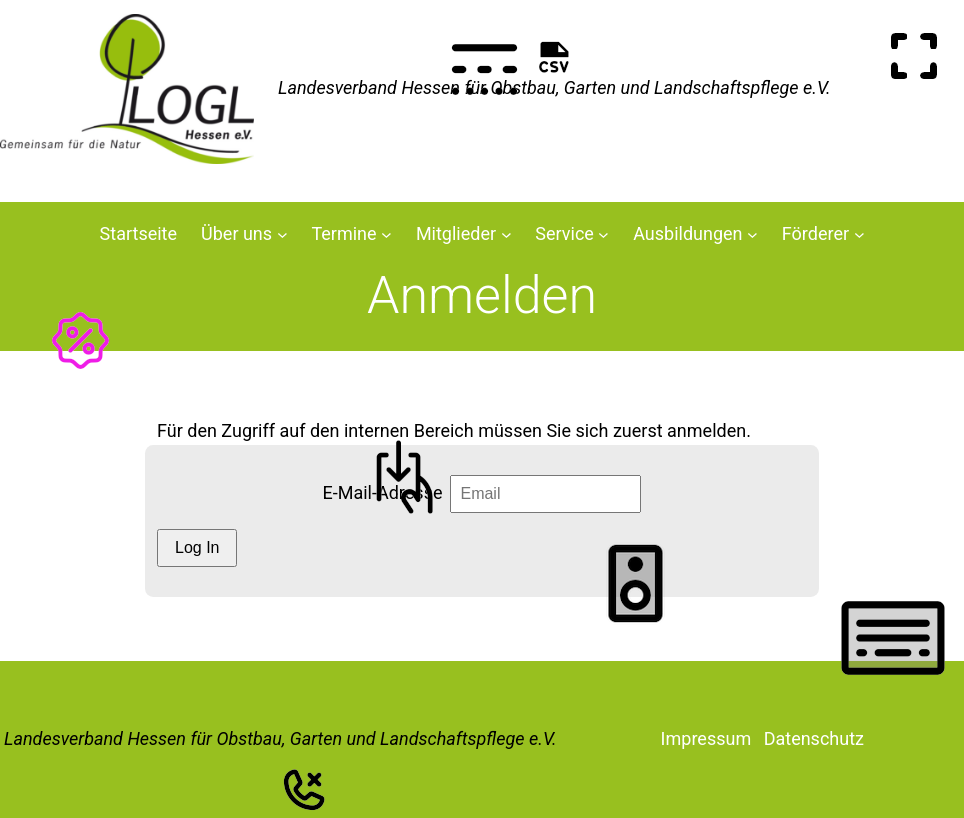  What do you see at coordinates (484, 69) in the screenshot?
I see `select border line style` at bounding box center [484, 69].